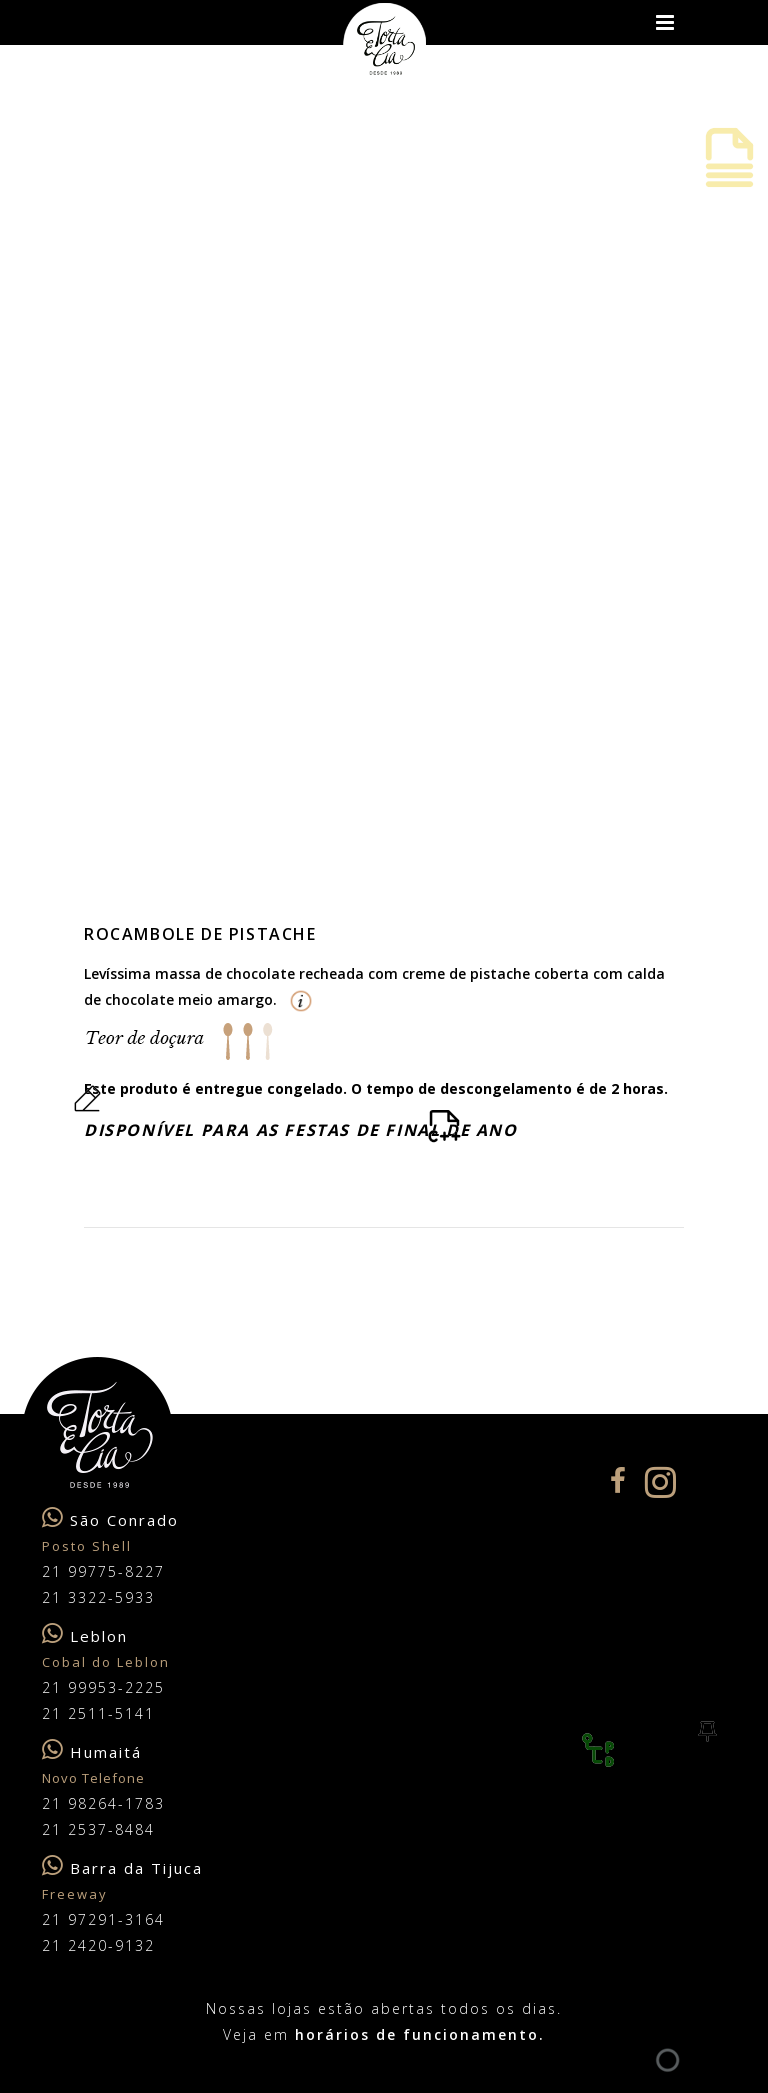 This screenshot has height=2093, width=768. Describe the element at coordinates (87, 1099) in the screenshot. I see `edit content or text` at that location.